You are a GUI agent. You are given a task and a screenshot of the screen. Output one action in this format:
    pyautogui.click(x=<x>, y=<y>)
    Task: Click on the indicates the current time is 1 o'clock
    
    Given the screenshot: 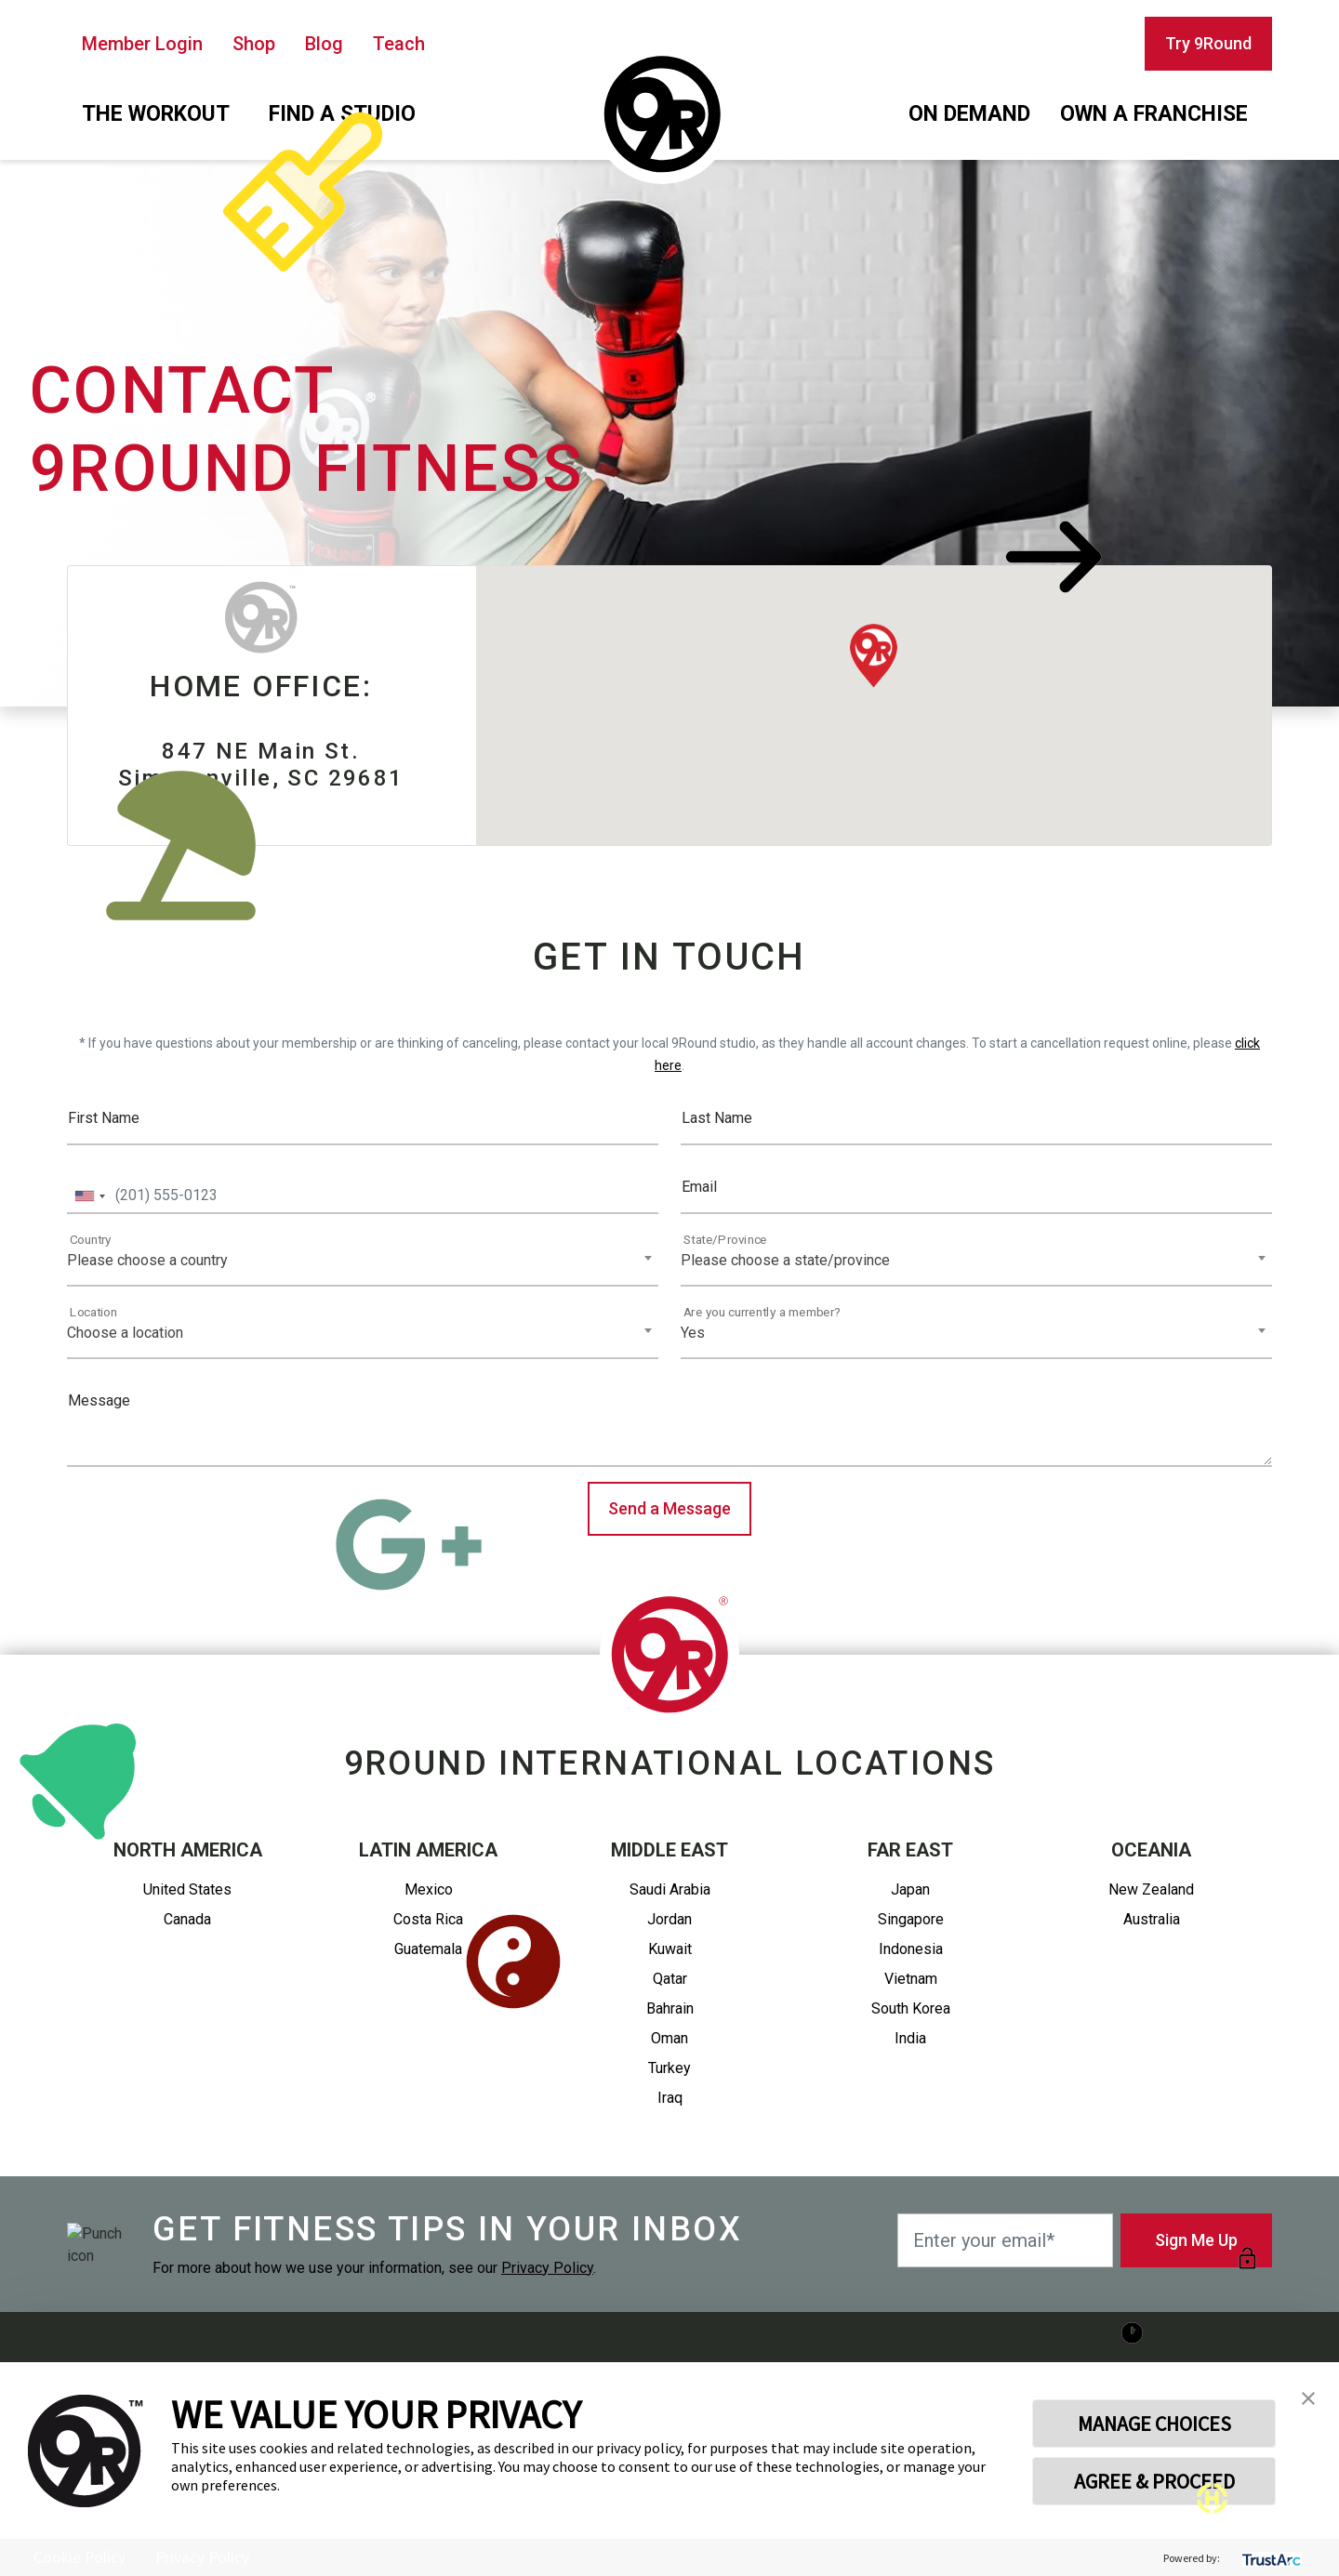 What is the action you would take?
    pyautogui.click(x=1132, y=2332)
    